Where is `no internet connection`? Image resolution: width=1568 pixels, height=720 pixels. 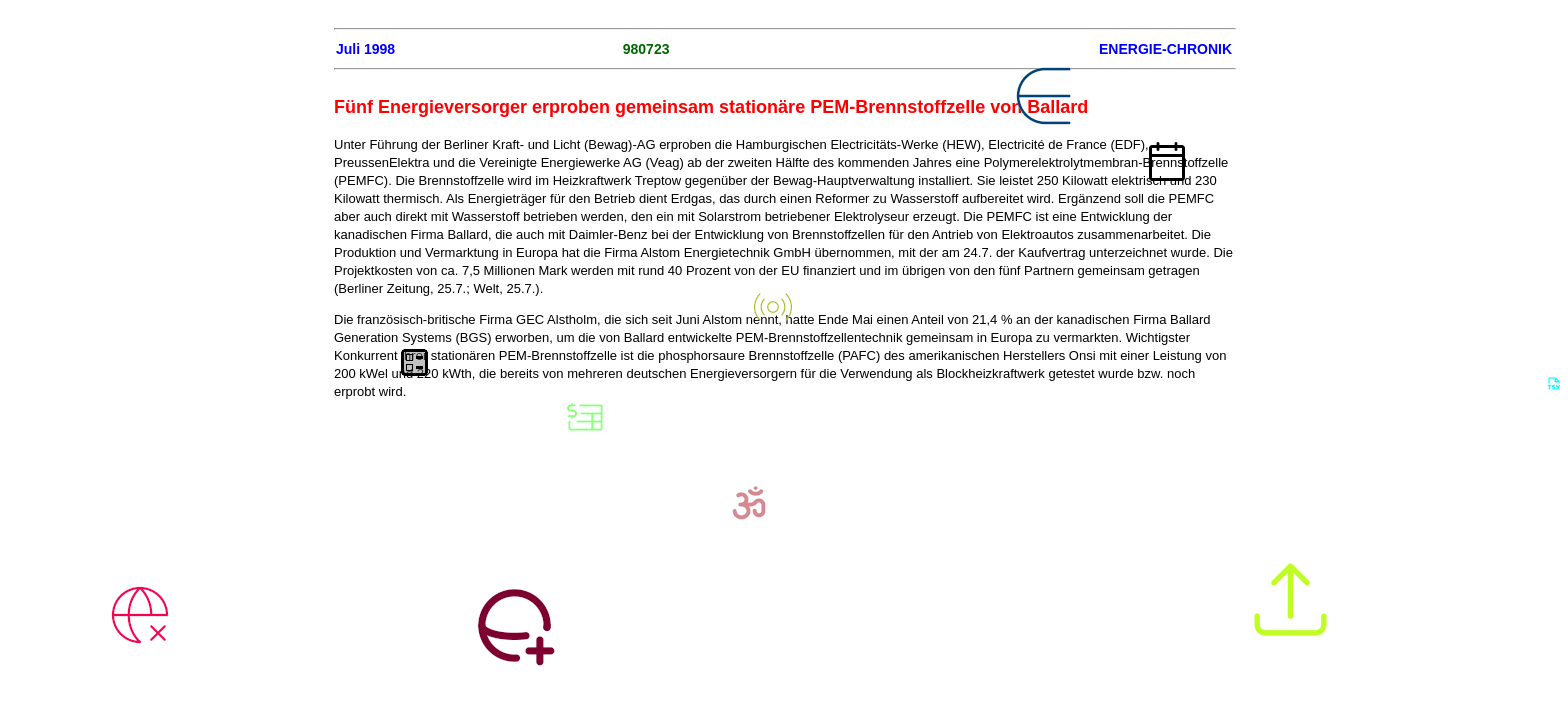
no internet connection is located at coordinates (140, 615).